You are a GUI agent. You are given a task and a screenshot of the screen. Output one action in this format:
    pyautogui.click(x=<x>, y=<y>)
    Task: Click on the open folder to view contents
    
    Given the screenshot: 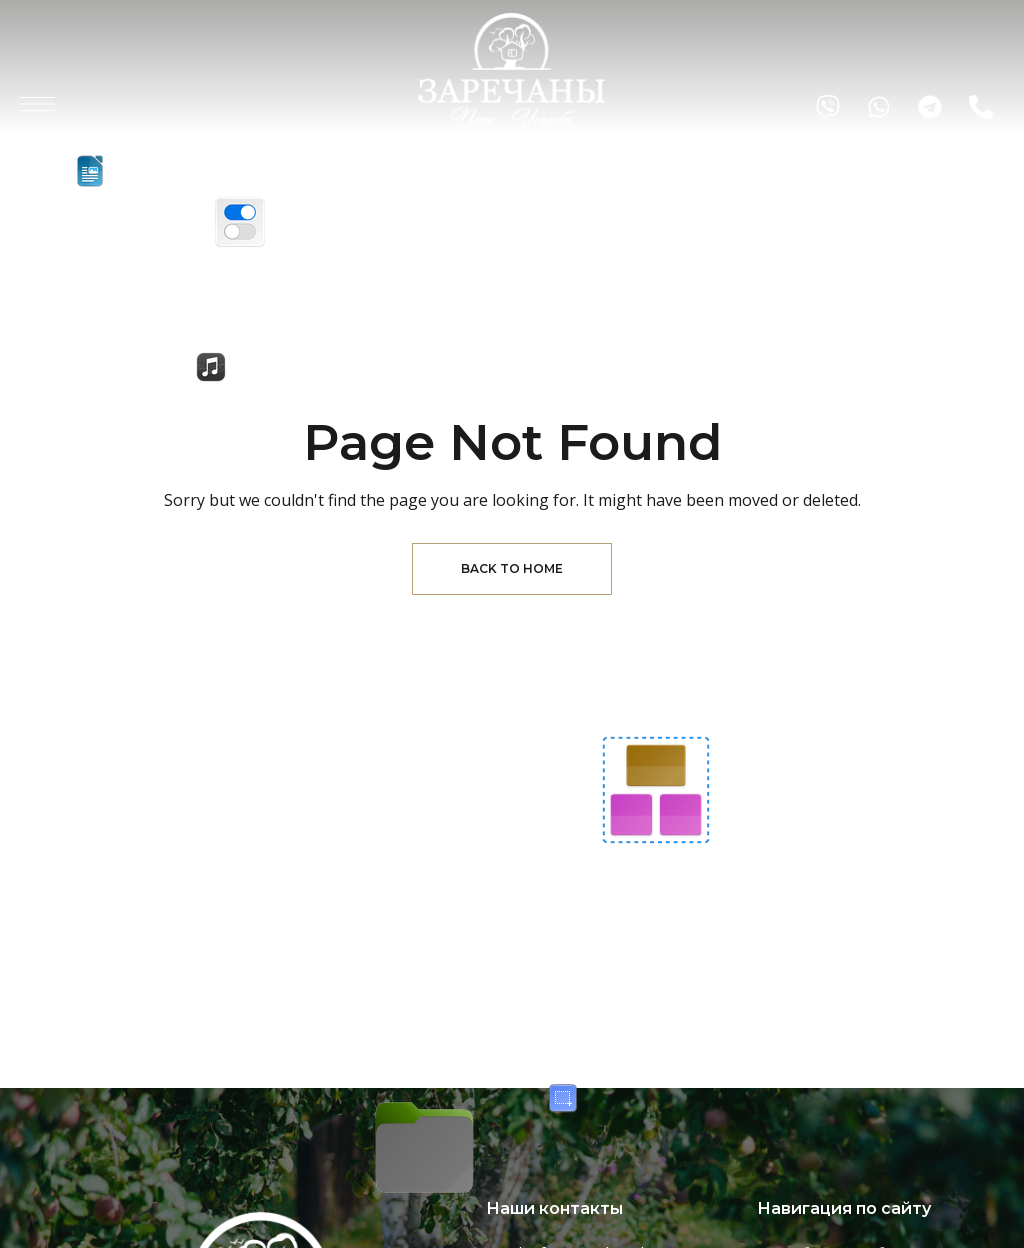 What is the action you would take?
    pyautogui.click(x=424, y=1147)
    